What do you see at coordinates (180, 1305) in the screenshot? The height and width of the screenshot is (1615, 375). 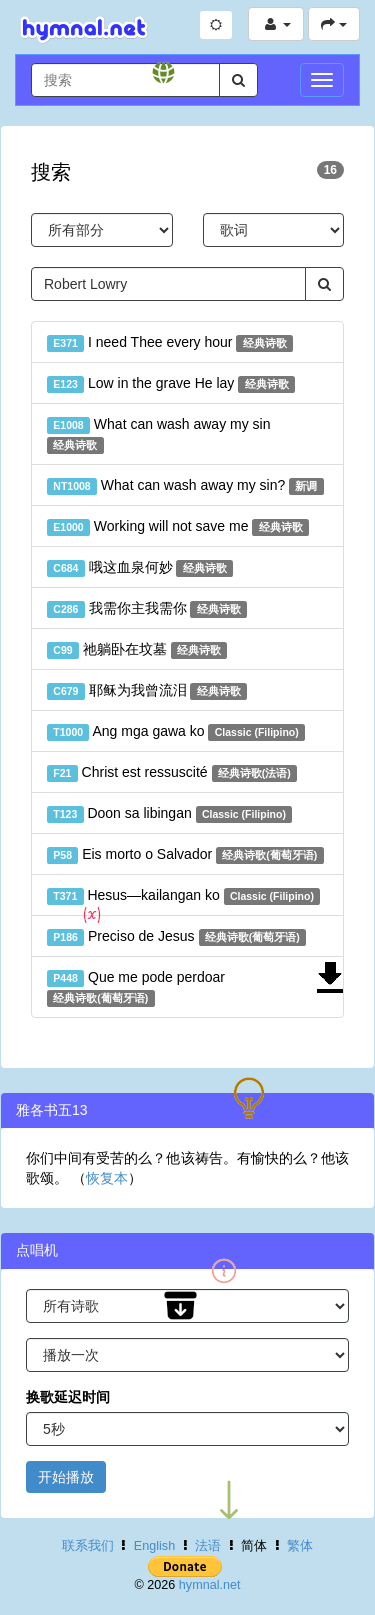 I see `archive or store an item` at bounding box center [180, 1305].